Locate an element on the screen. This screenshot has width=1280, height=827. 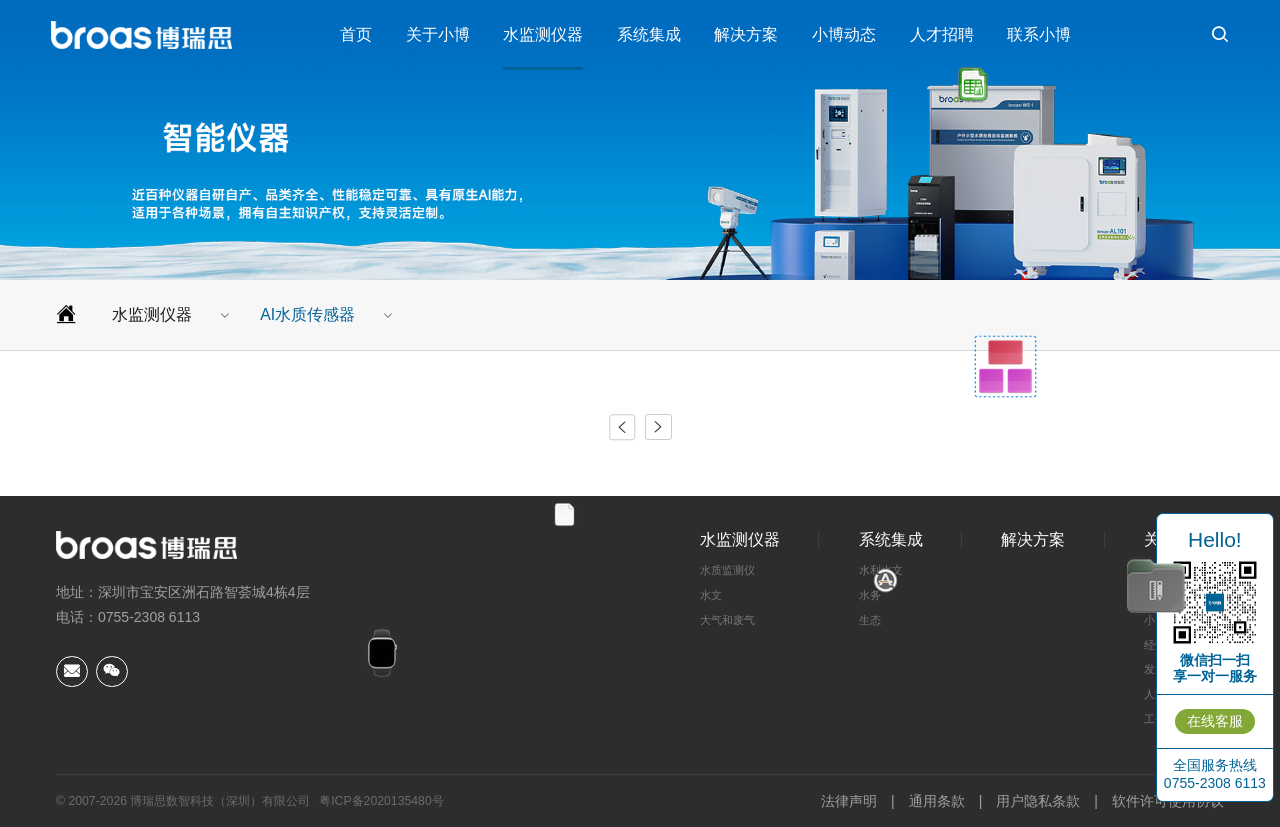
apple watch series 10 device icon is located at coordinates (382, 653).